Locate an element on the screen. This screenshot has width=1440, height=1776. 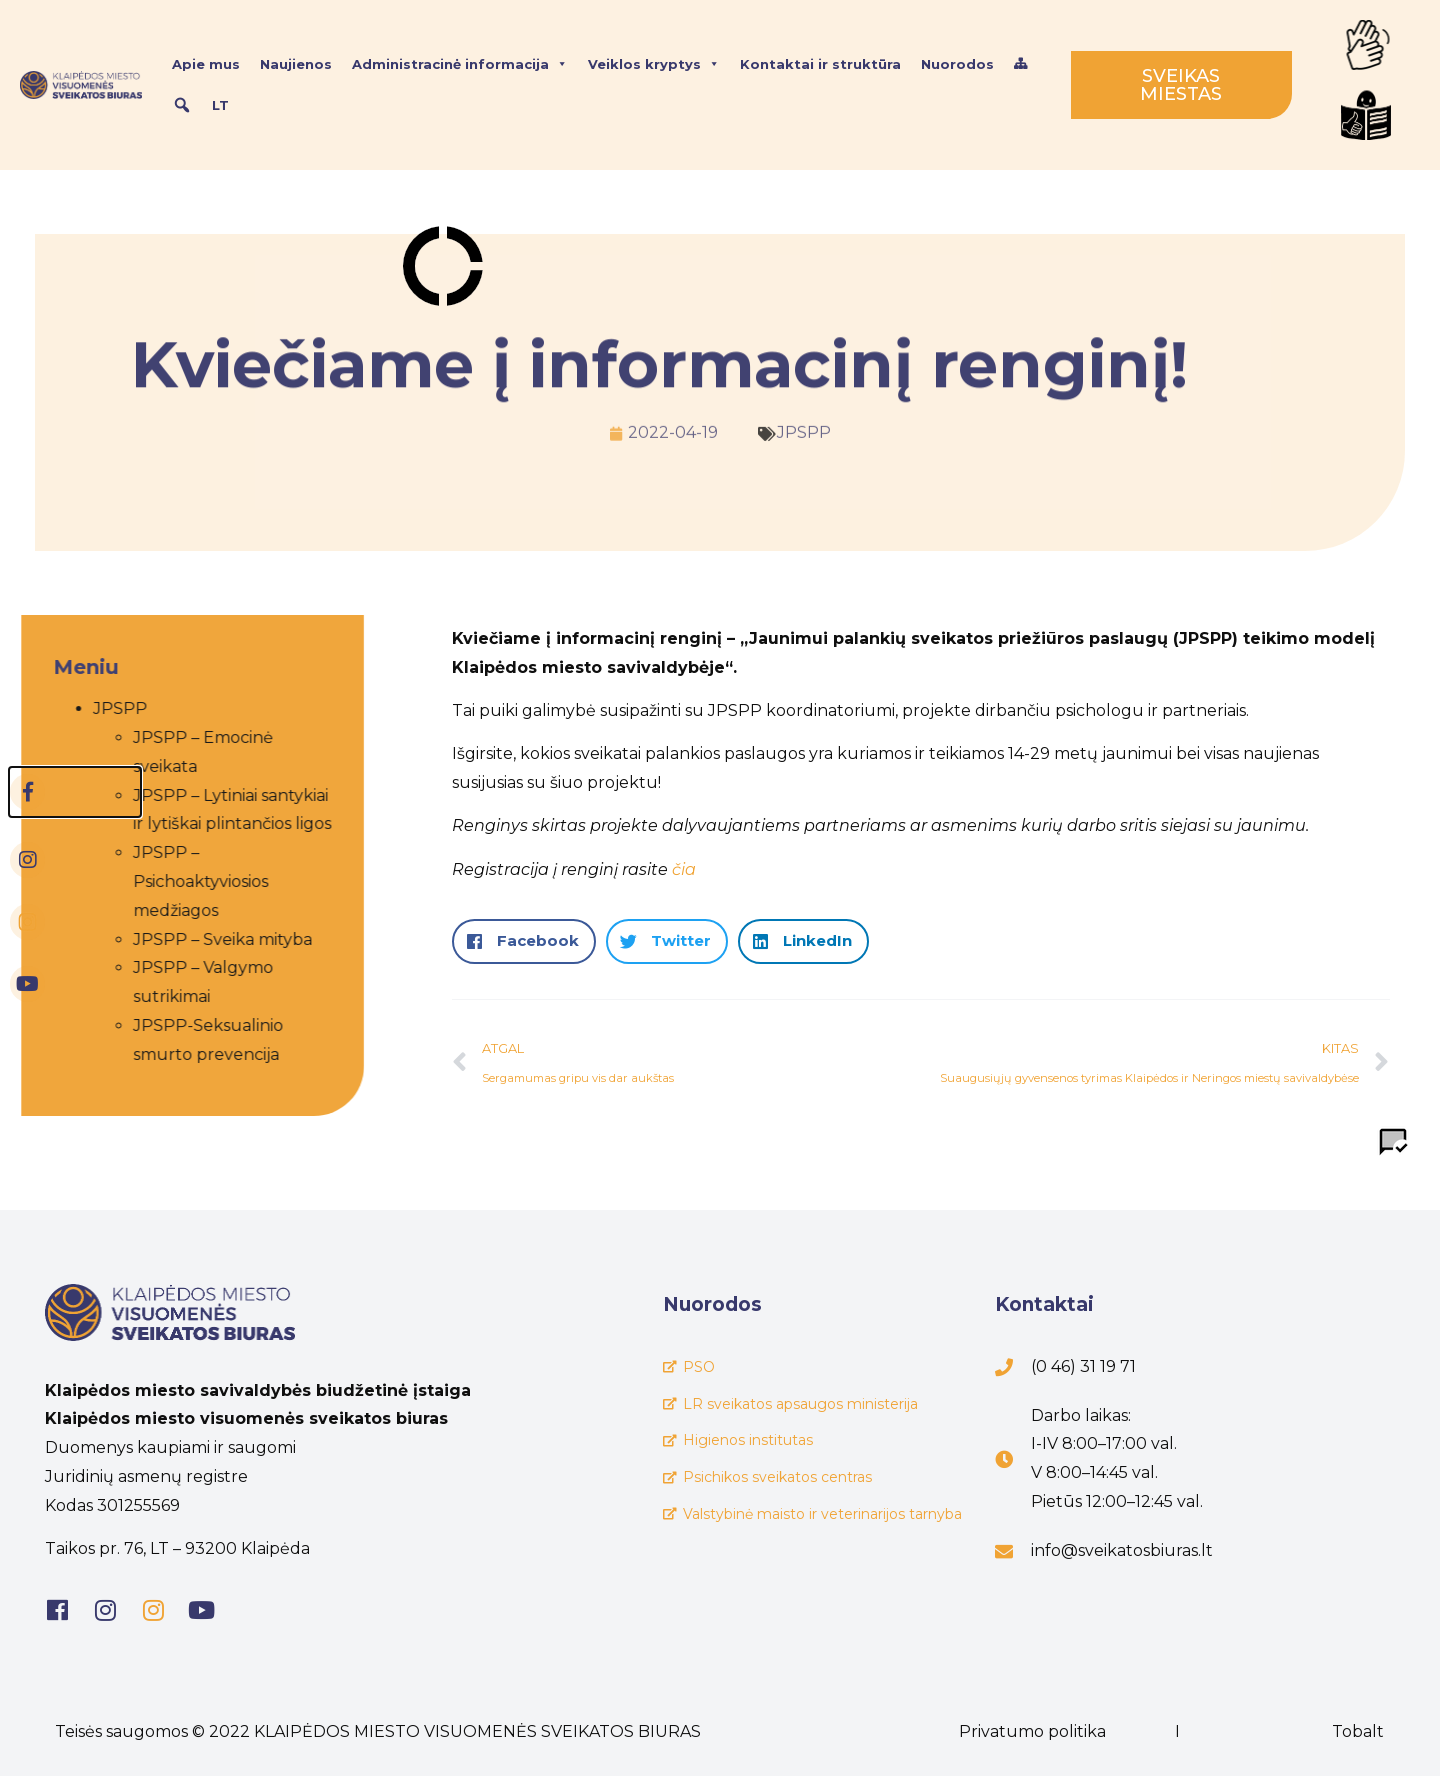
mark a conversation as read is located at coordinates (1393, 1142).